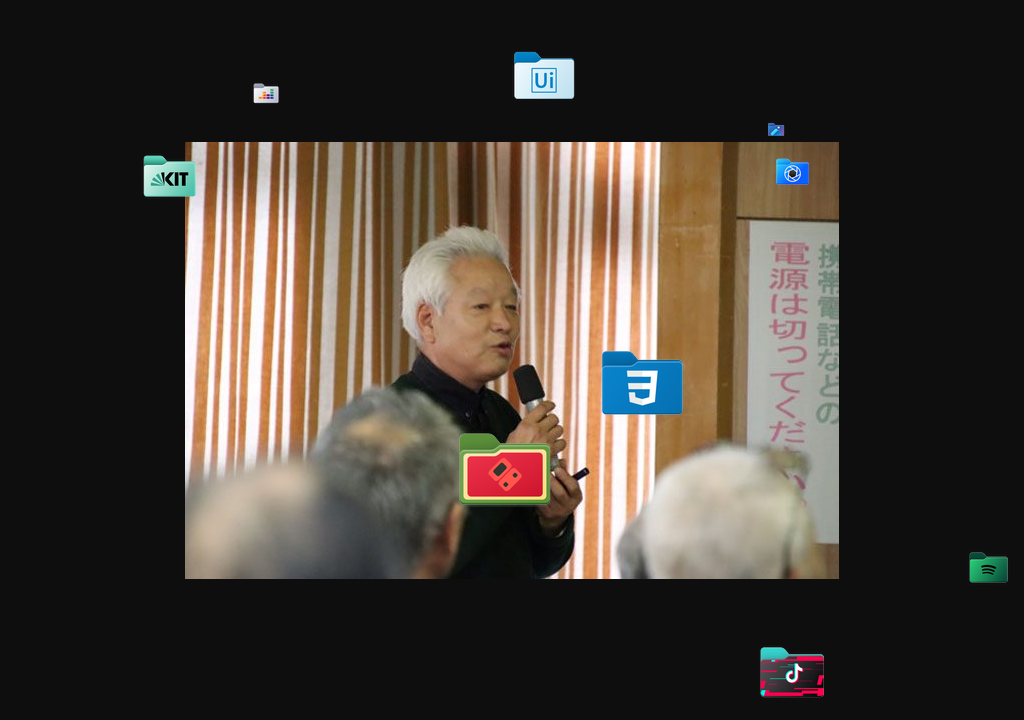  I want to click on open keyshot project files folder, so click(792, 172).